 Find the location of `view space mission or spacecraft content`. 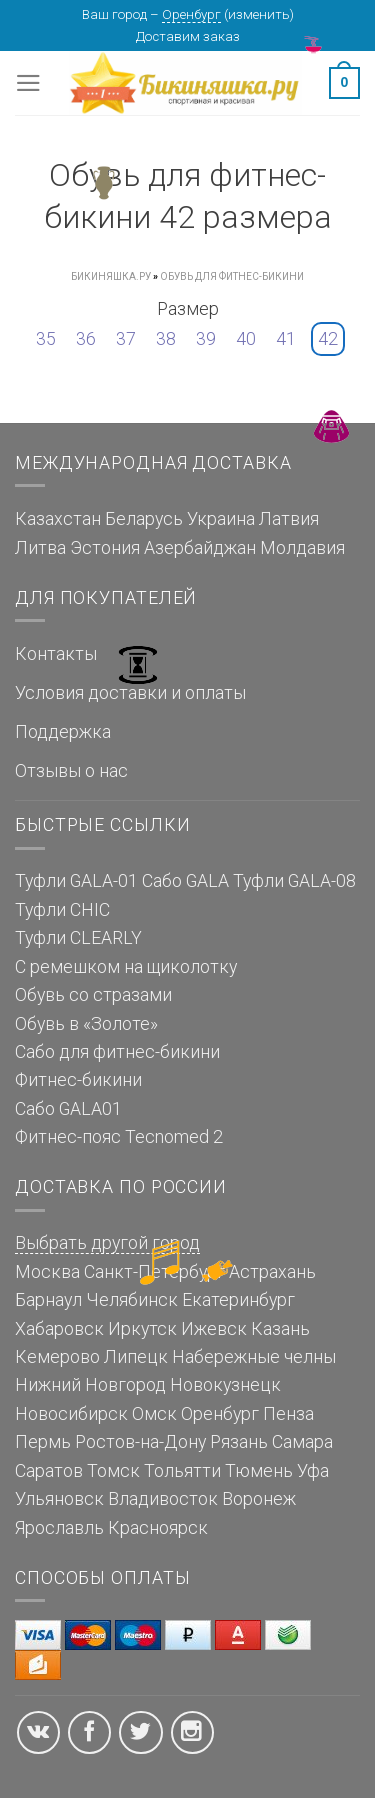

view space mission or spacecraft content is located at coordinates (331, 426).